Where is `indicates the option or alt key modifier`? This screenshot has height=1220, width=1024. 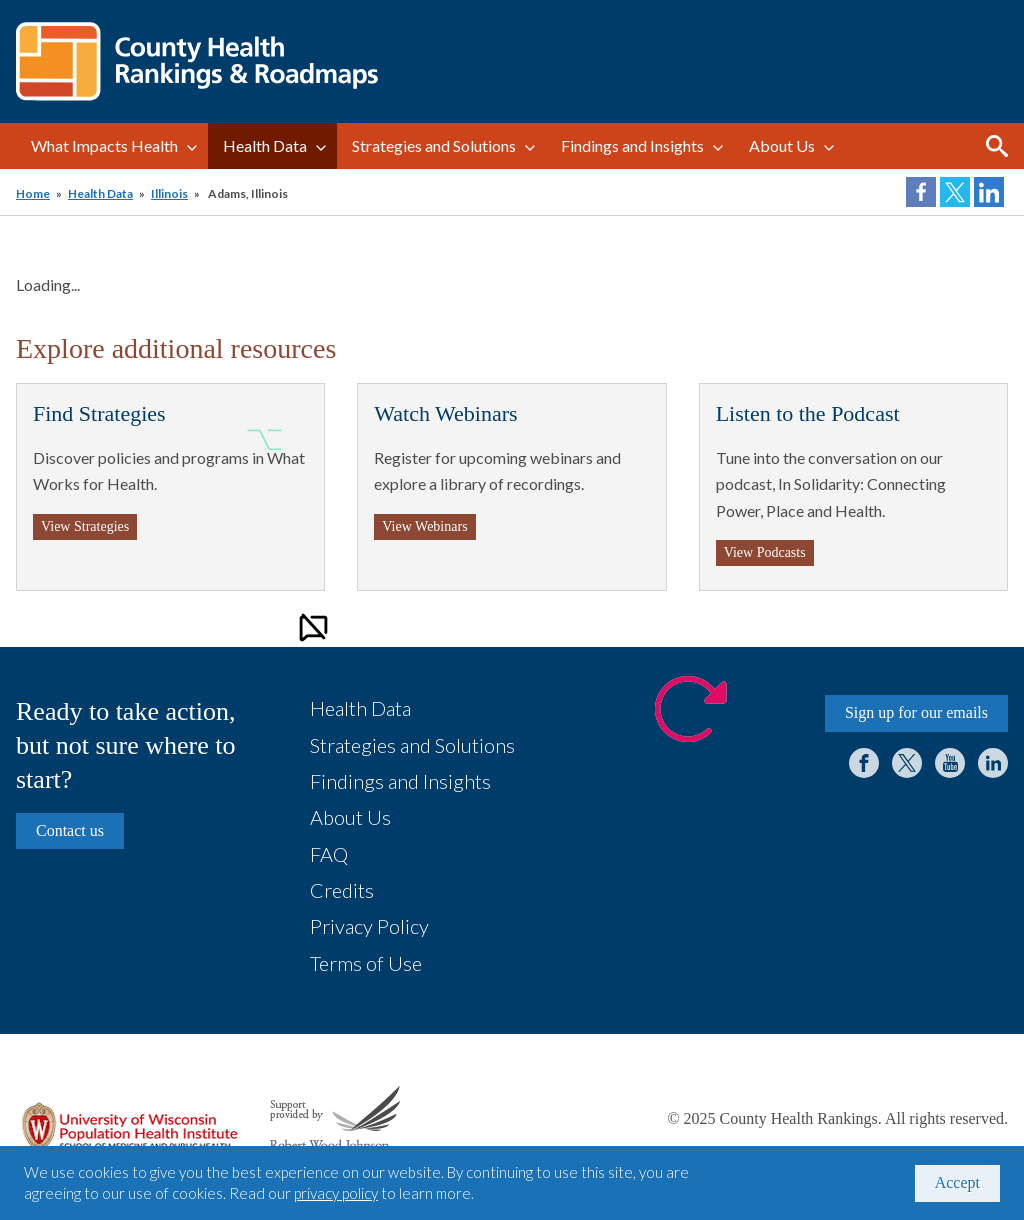
indicates the option or alt key modifier is located at coordinates (264, 438).